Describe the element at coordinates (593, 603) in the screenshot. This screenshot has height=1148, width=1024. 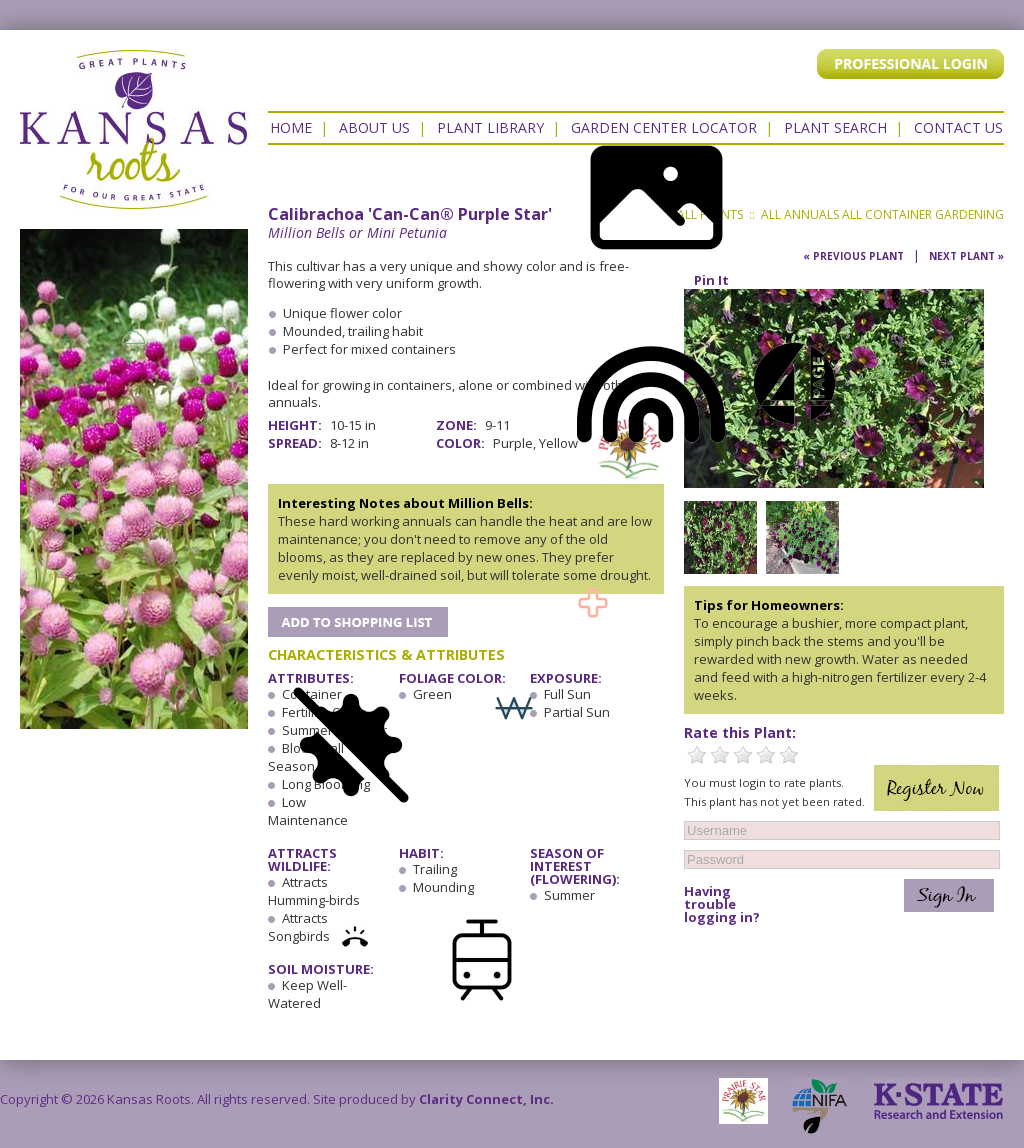
I see `access health or medical features` at that location.